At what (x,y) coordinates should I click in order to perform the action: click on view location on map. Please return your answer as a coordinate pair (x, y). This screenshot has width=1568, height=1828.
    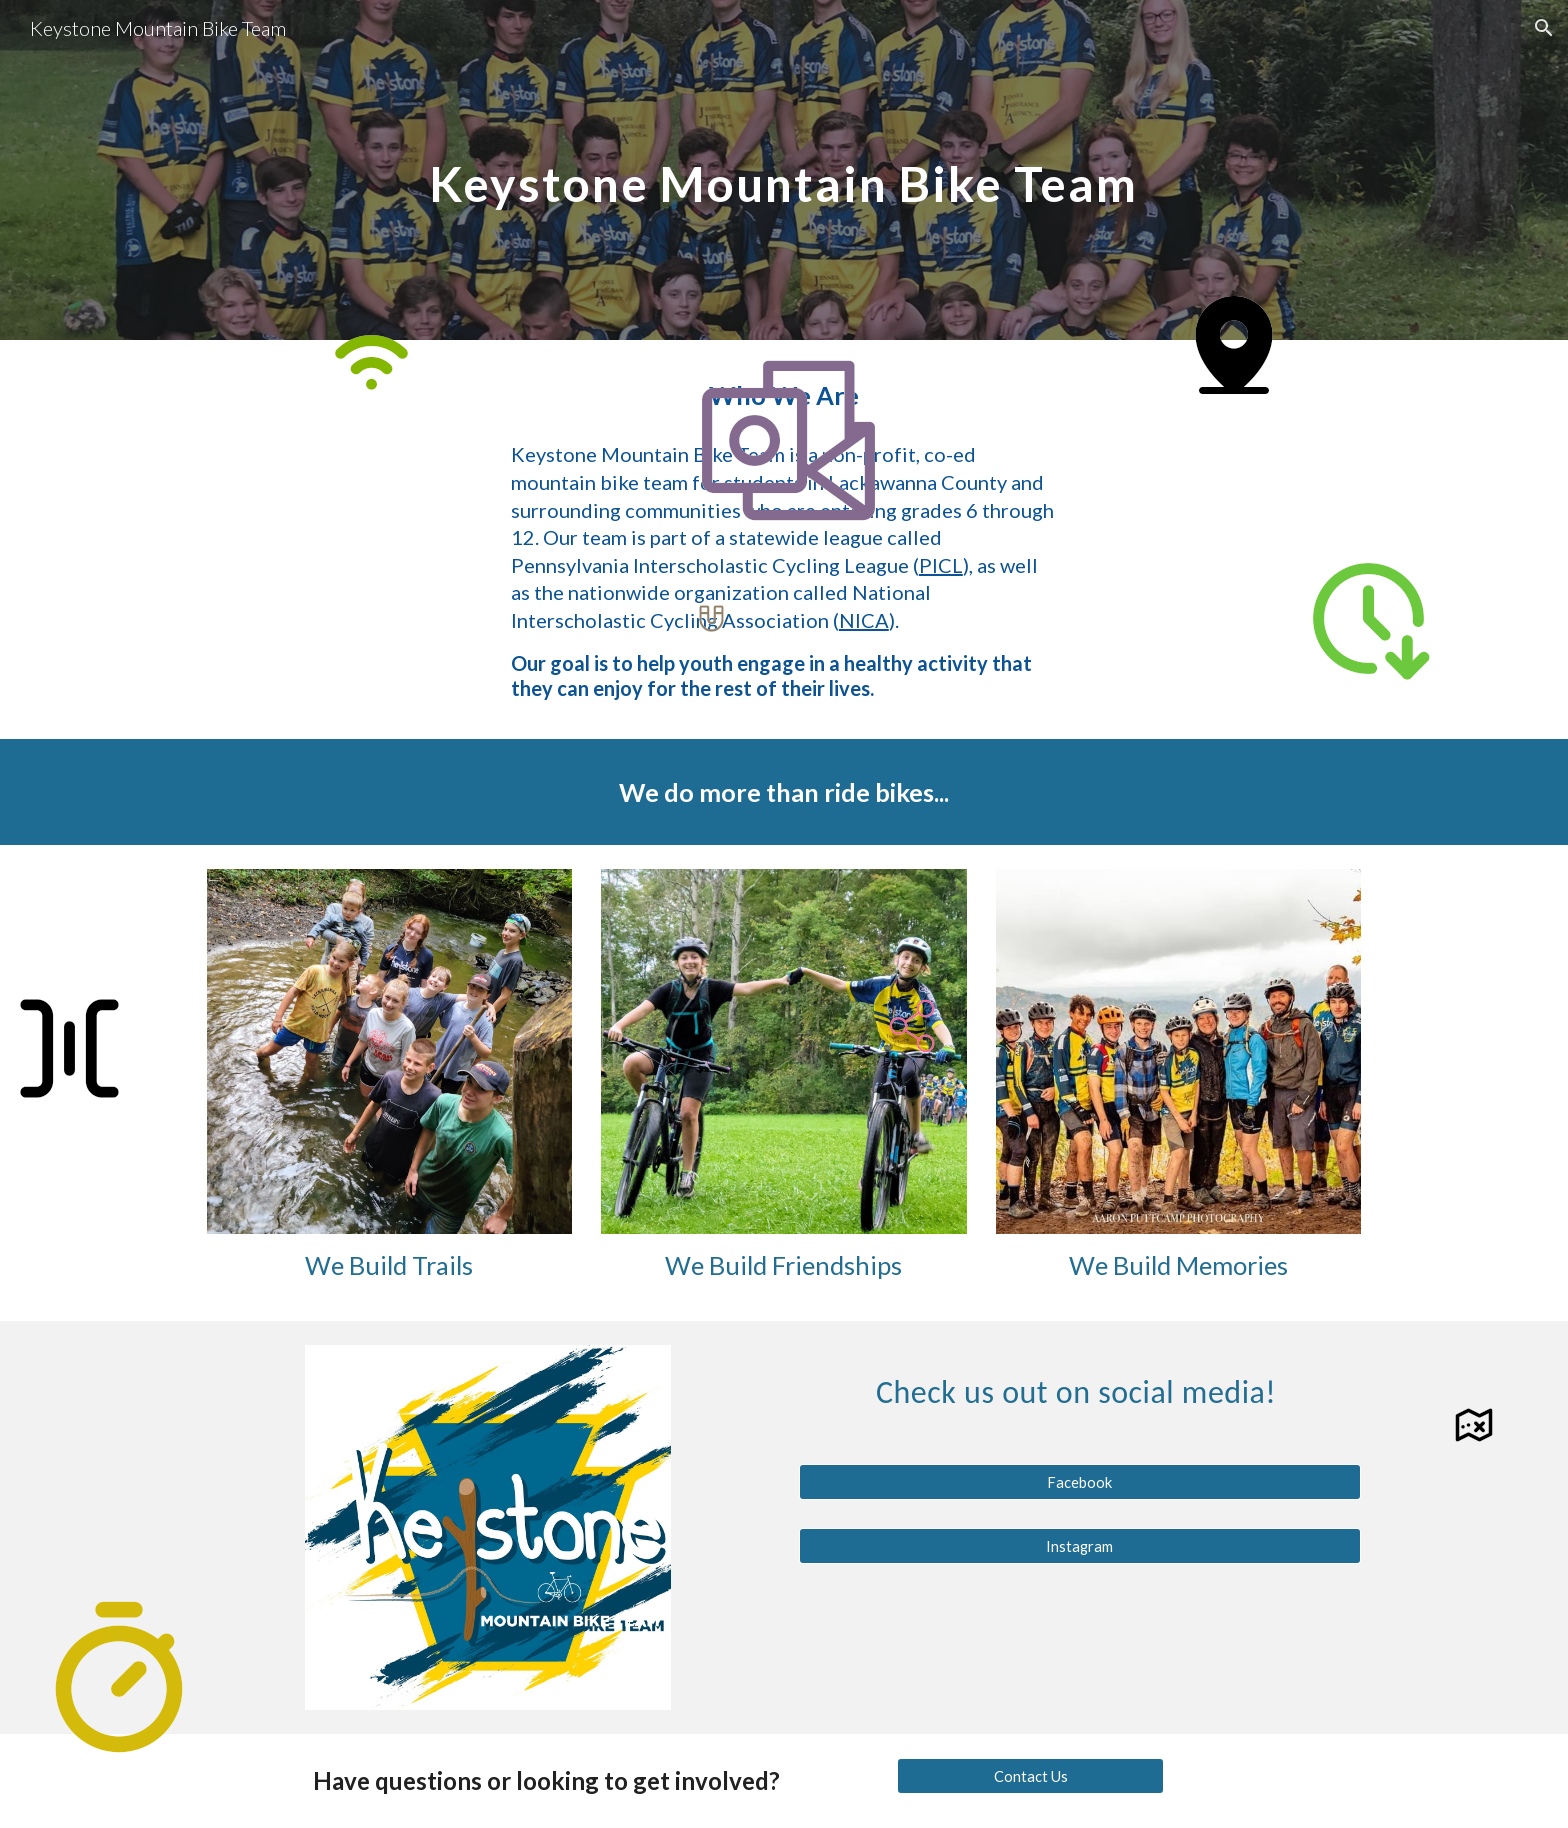
    Looking at the image, I should click on (1234, 345).